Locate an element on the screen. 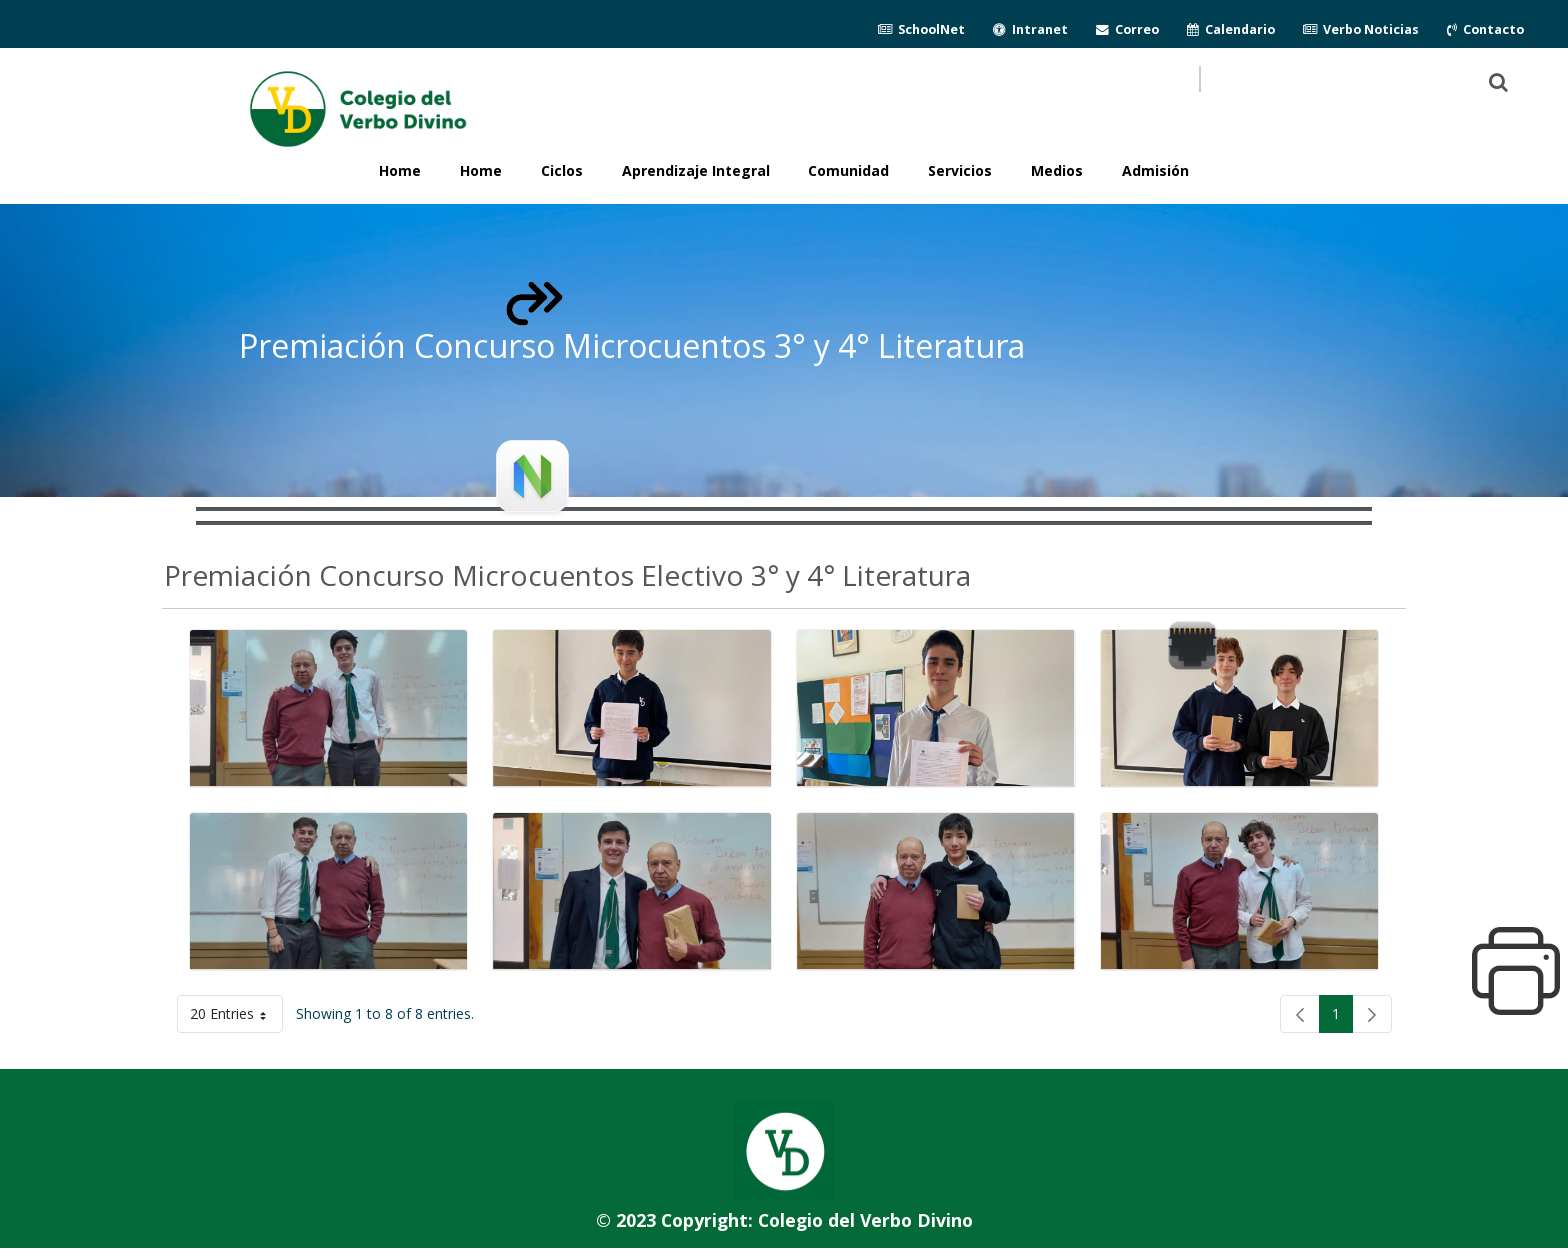  open neovim text editor is located at coordinates (532, 476).